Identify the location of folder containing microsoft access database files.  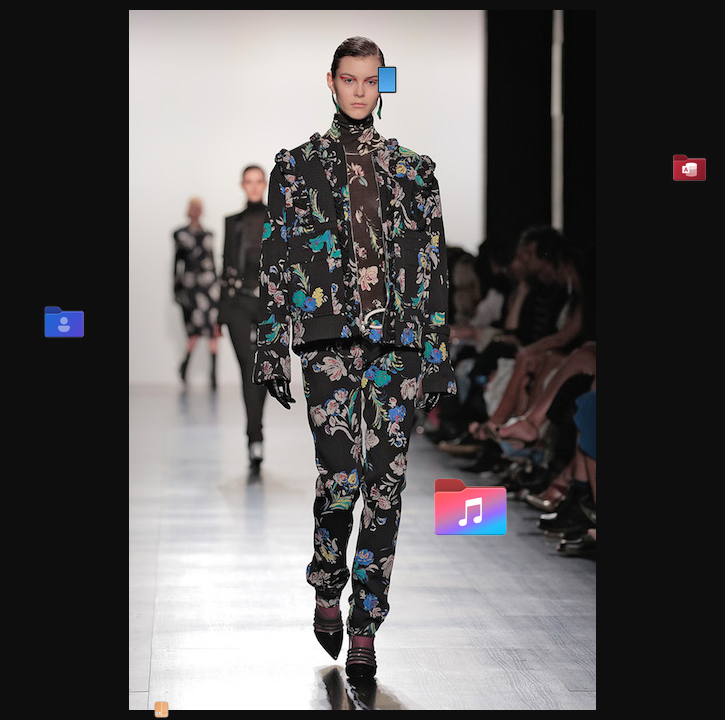
(689, 168).